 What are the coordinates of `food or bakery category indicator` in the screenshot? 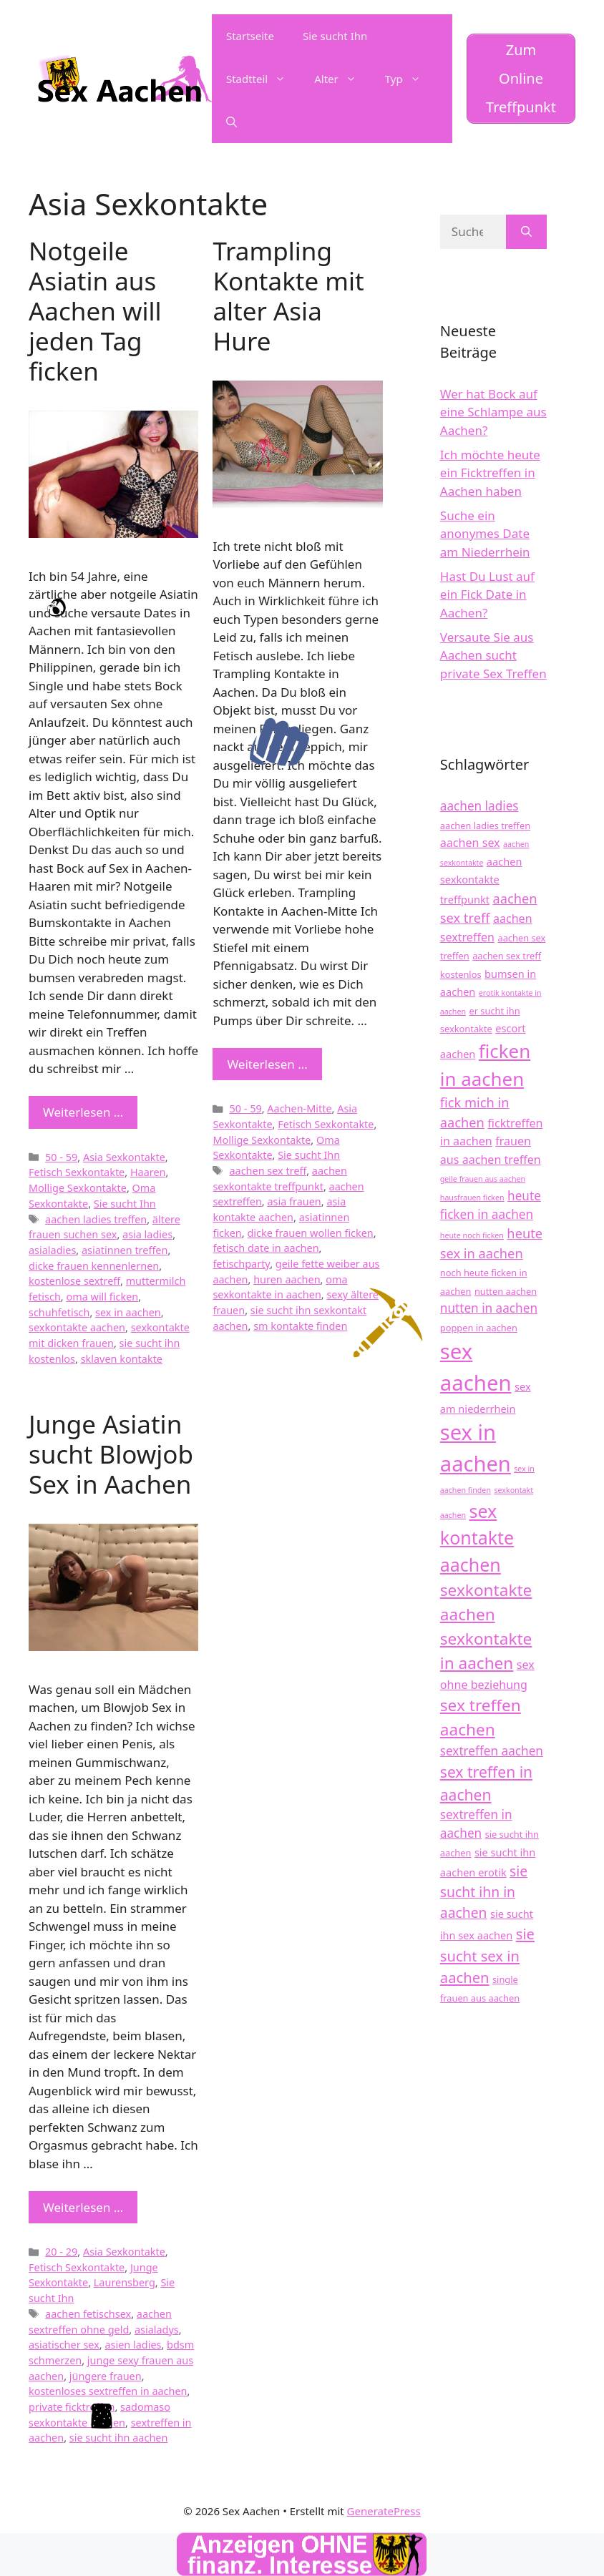 It's located at (102, 2416).